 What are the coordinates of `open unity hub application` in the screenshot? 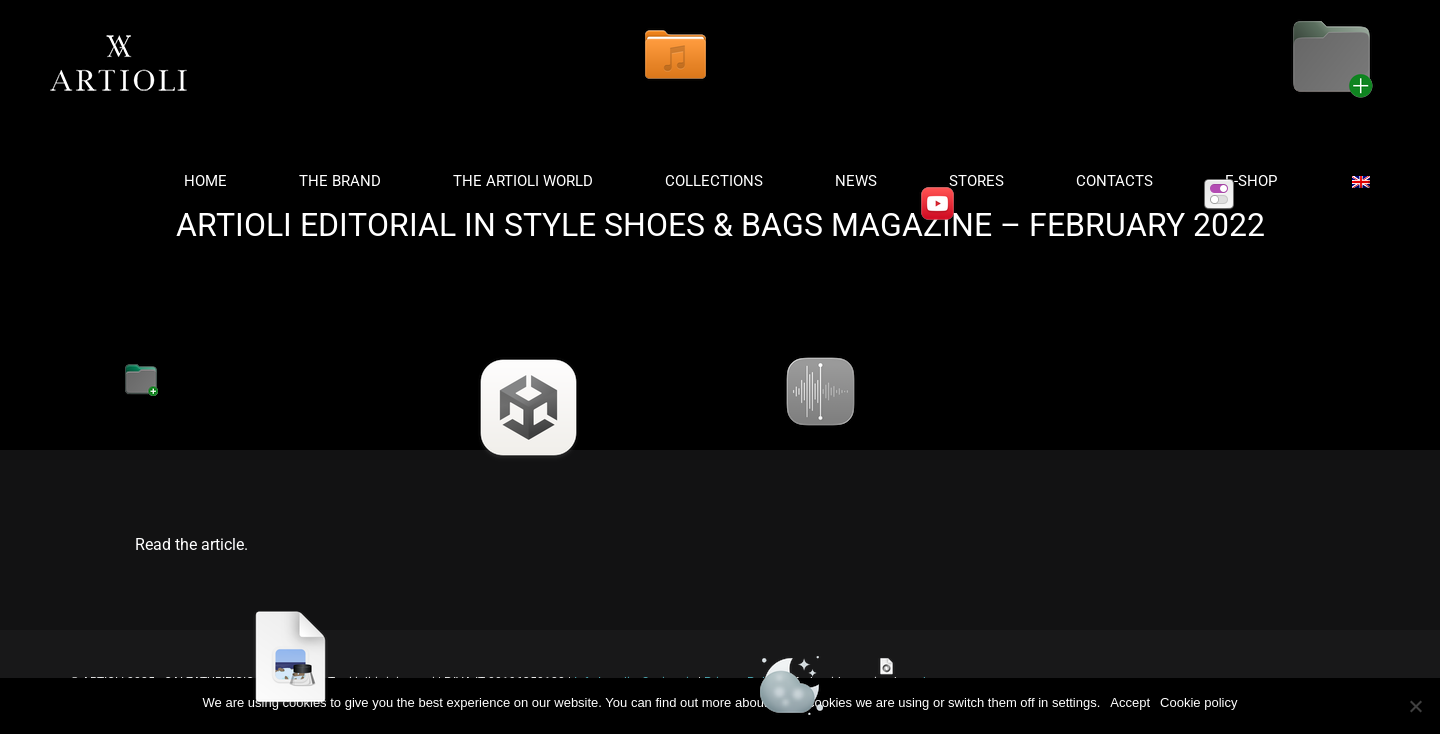 It's located at (528, 407).